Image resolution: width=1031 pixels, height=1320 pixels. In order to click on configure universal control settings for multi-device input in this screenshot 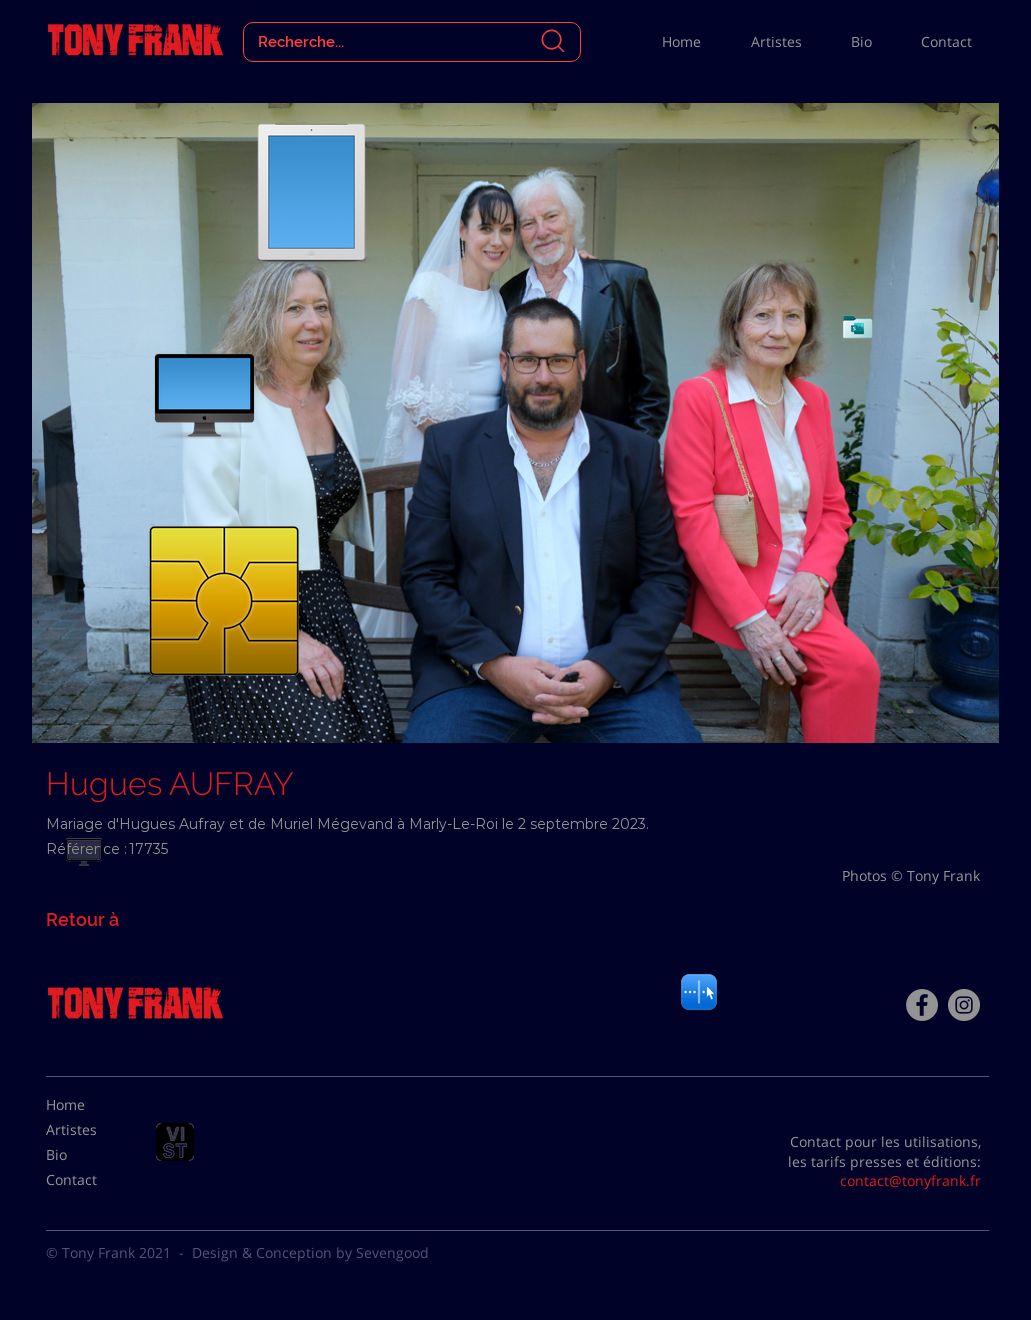, I will do `click(699, 992)`.